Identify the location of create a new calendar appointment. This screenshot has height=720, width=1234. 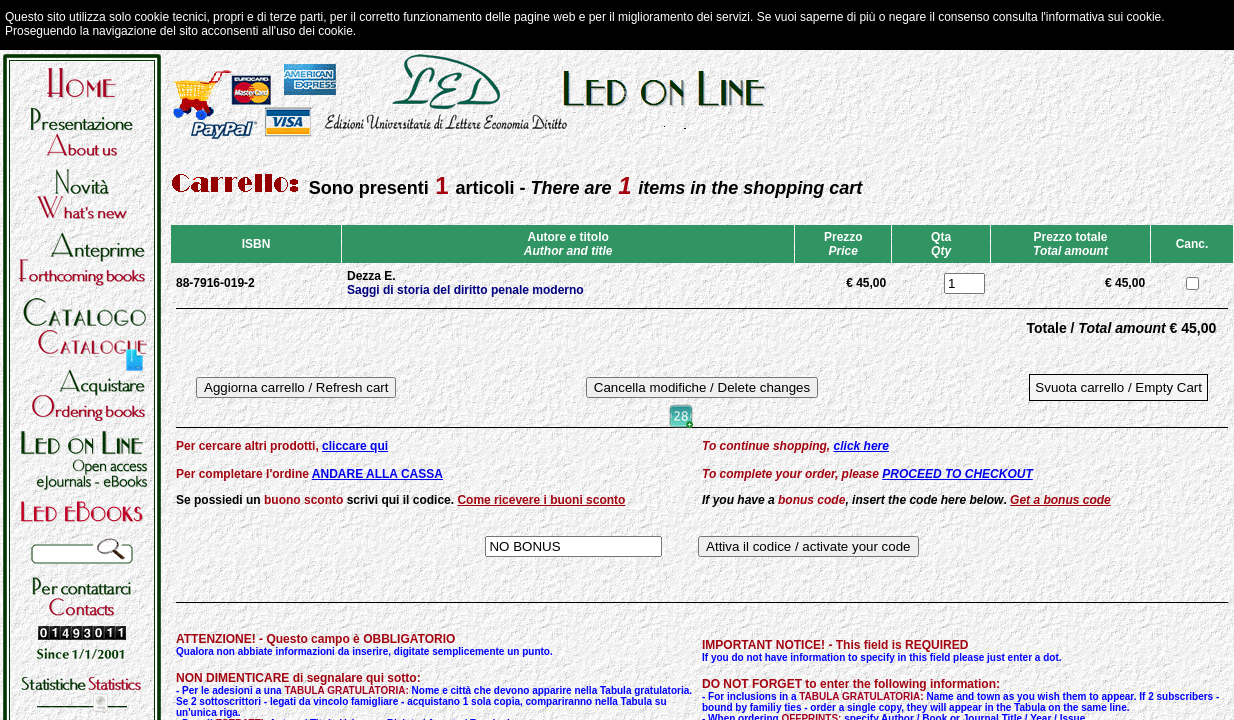
(681, 416).